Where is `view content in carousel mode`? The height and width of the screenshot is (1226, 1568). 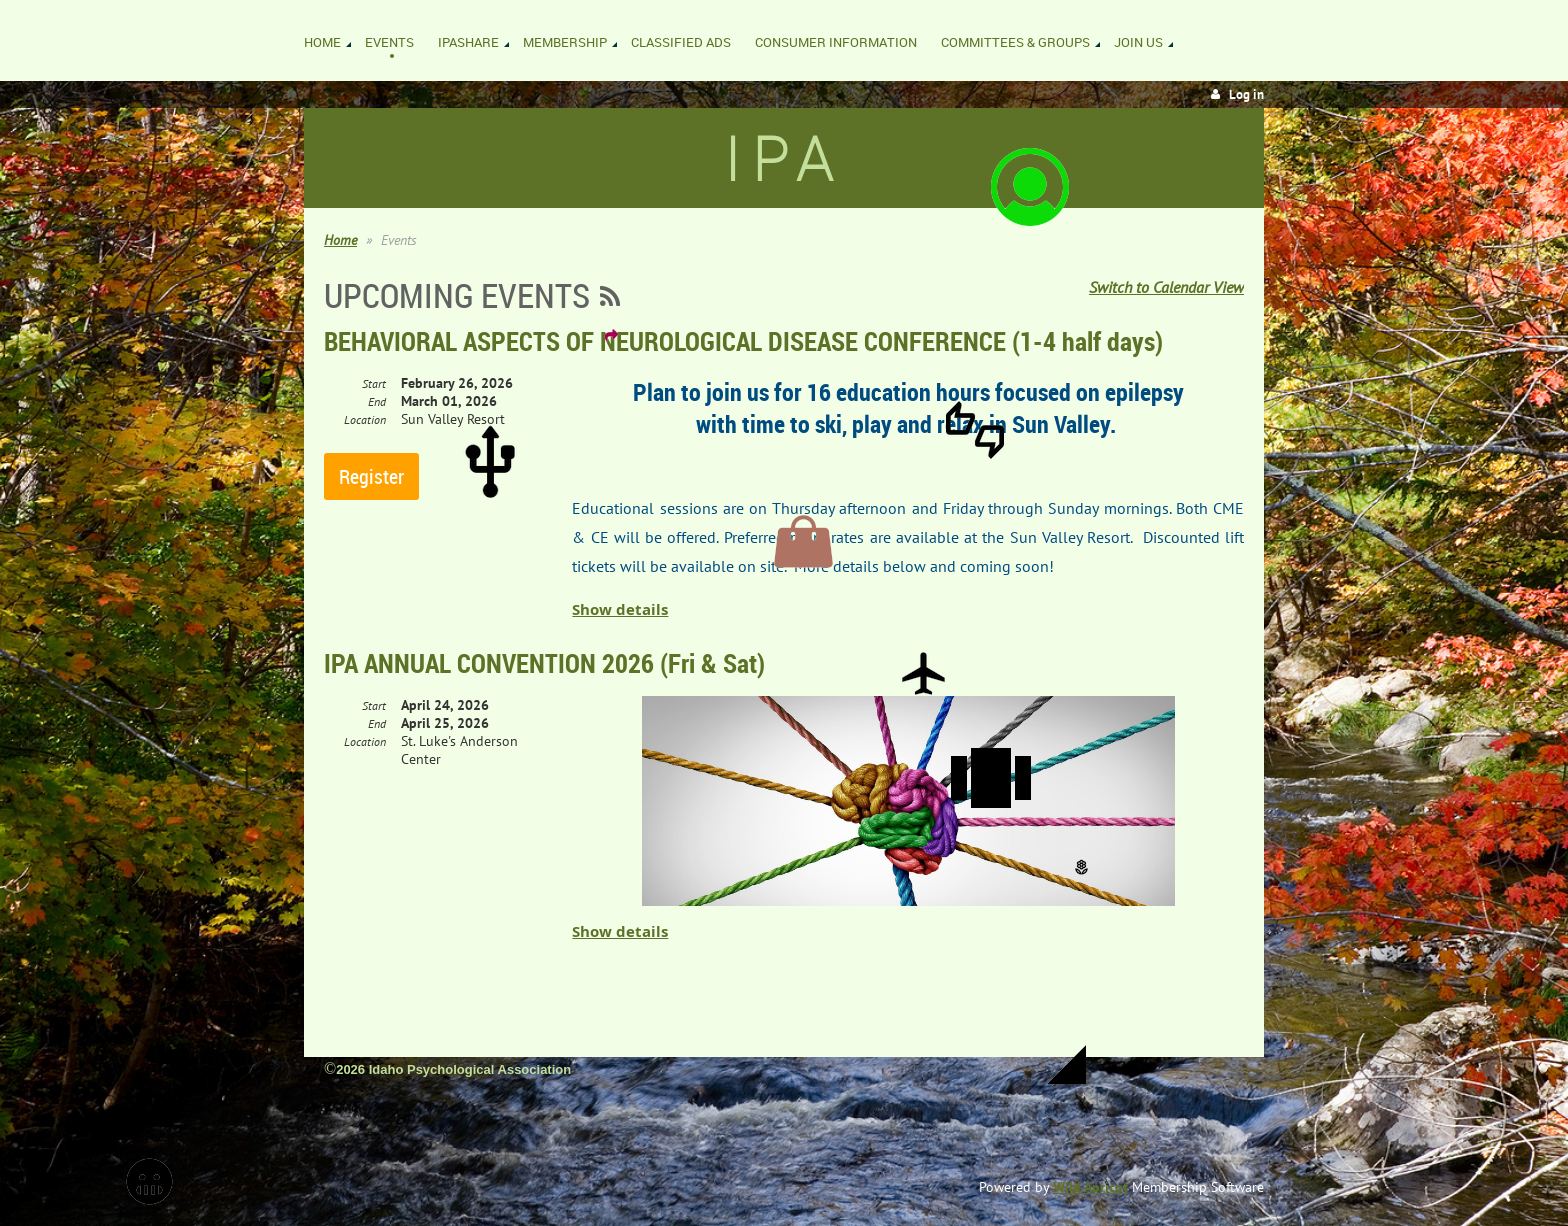
view content in carousel mode is located at coordinates (991, 780).